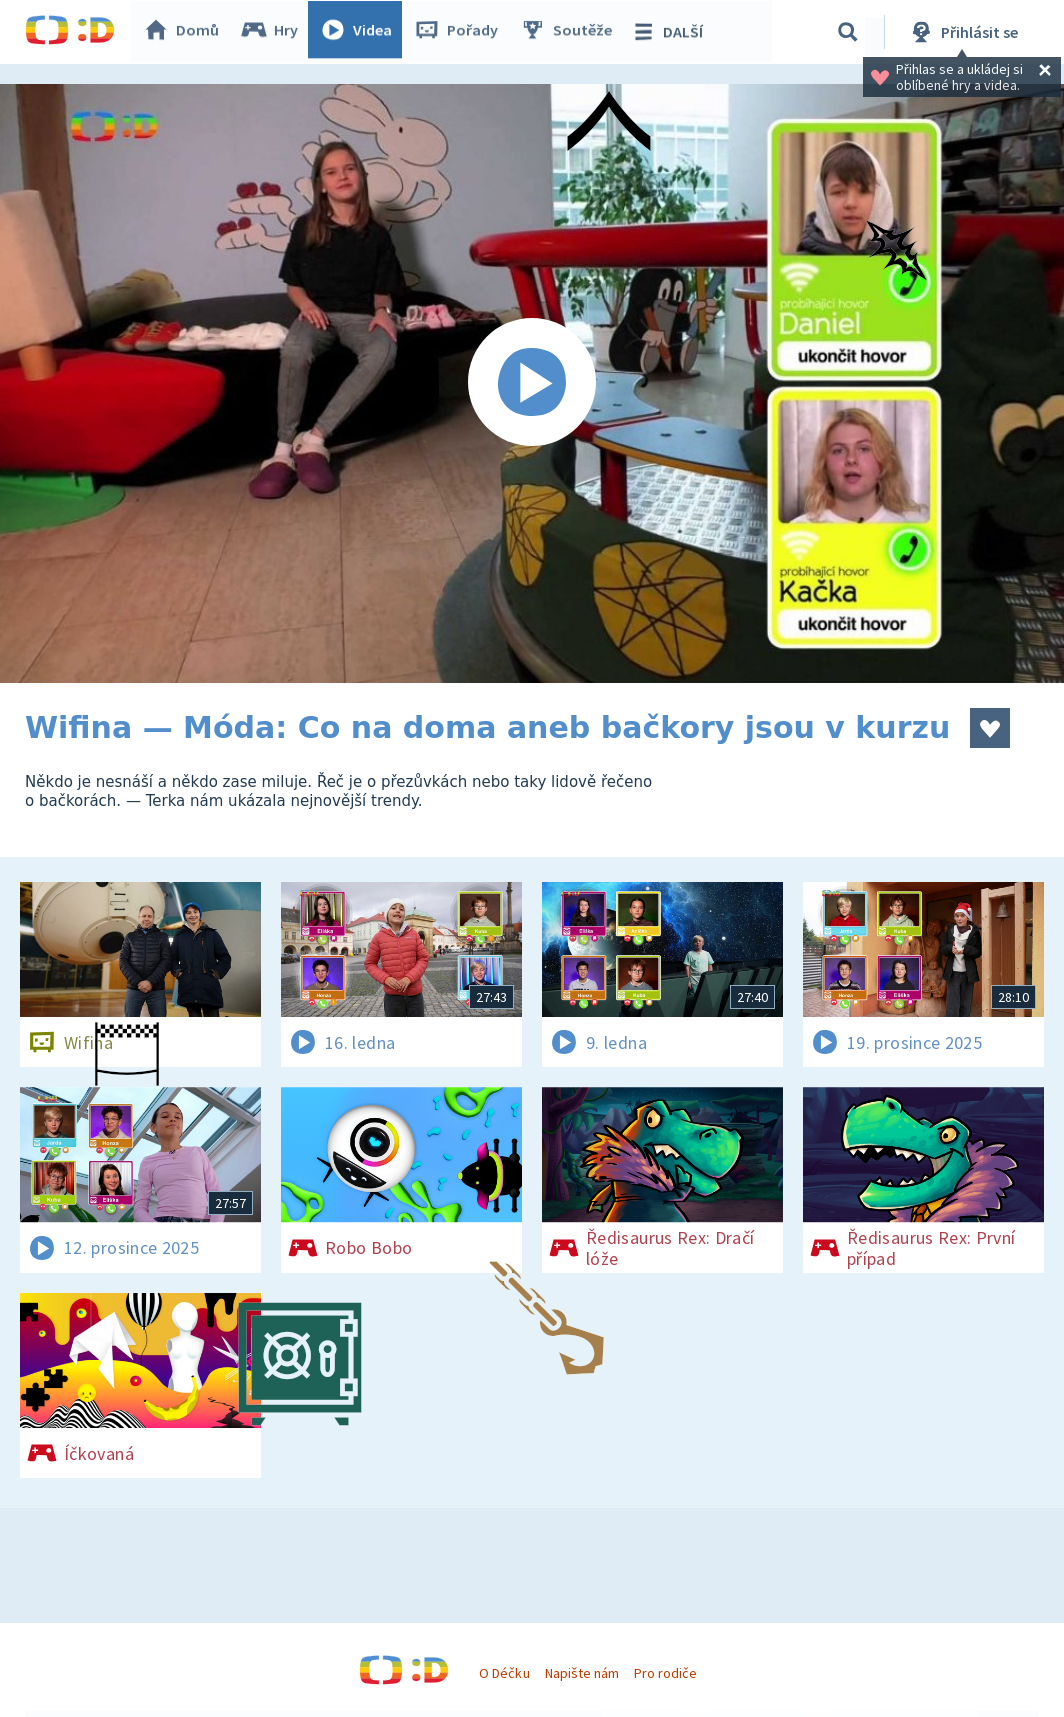 The image size is (1064, 1717). I want to click on indicates race or level completion, so click(127, 1054).